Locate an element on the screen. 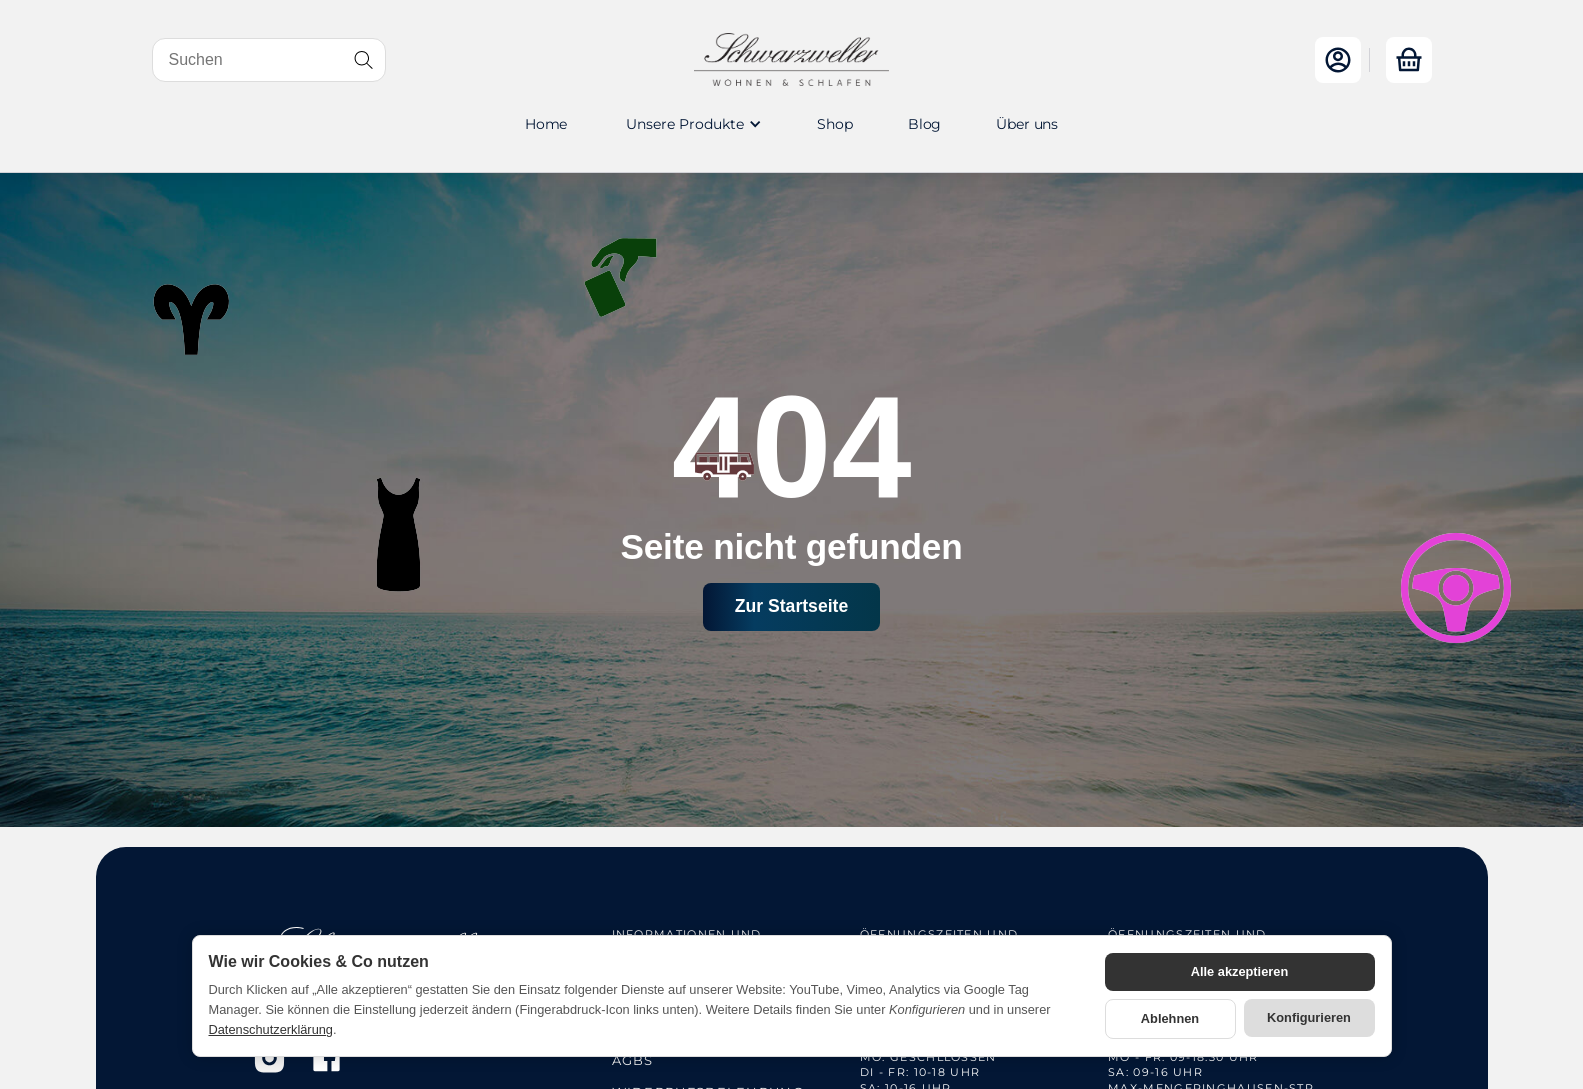 Image resolution: width=1583 pixels, height=1089 pixels. access driving or vehicle controls is located at coordinates (1456, 588).